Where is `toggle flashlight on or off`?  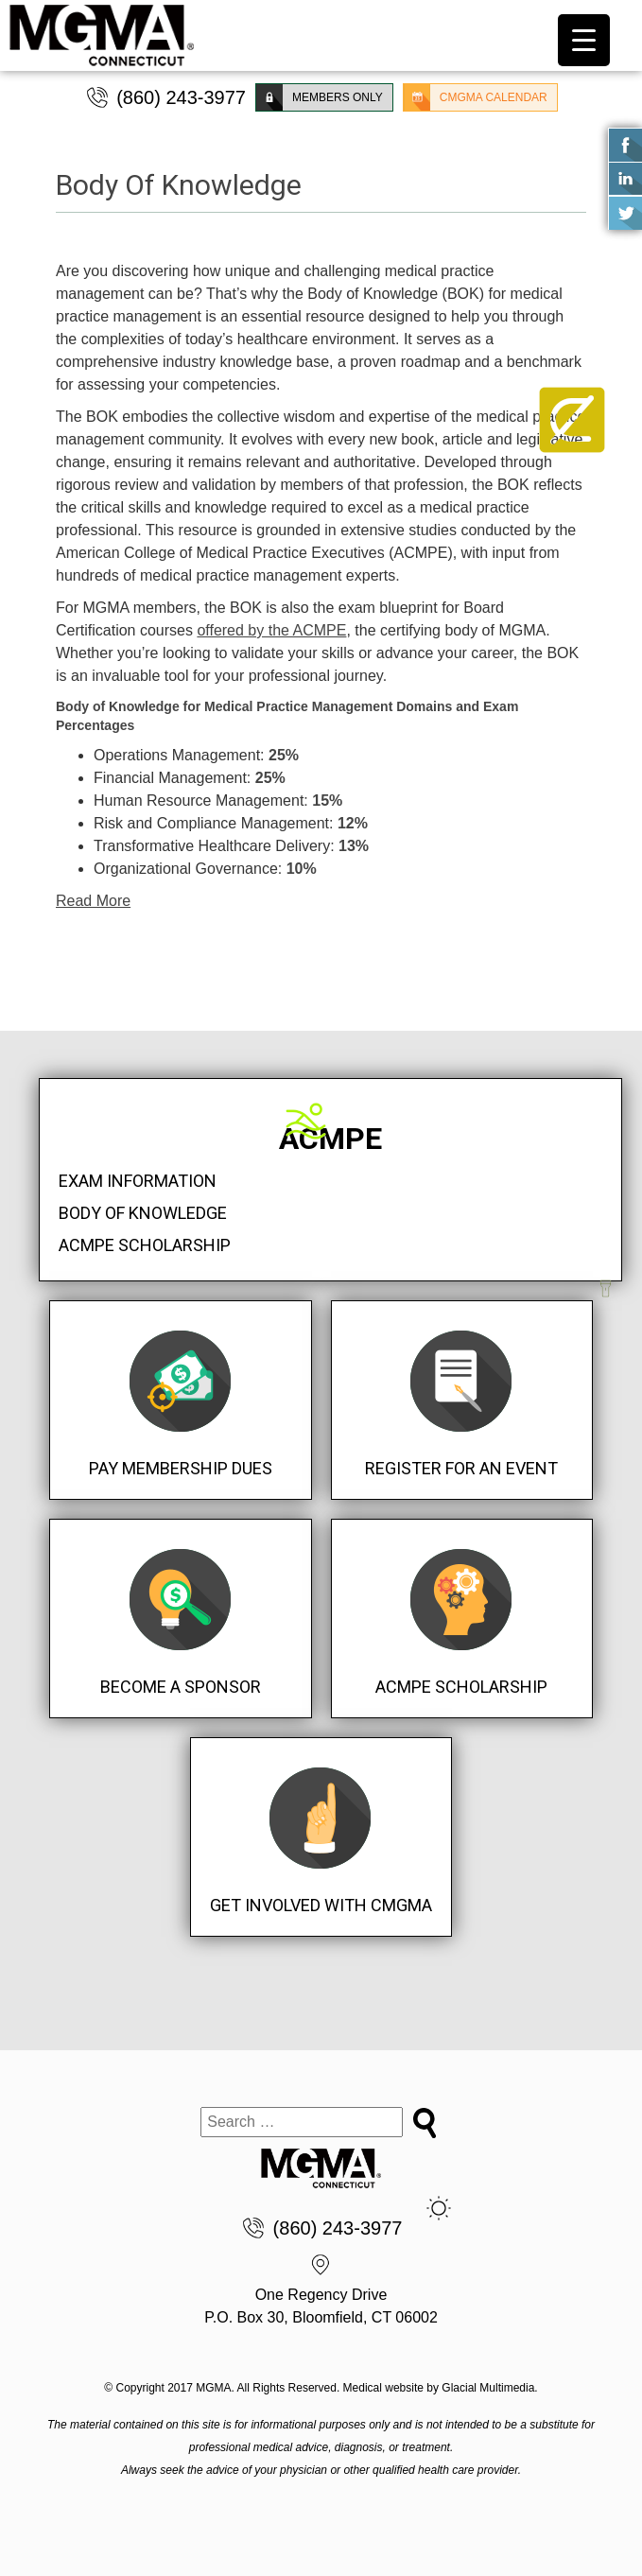 toggle flashlight on or off is located at coordinates (605, 1288).